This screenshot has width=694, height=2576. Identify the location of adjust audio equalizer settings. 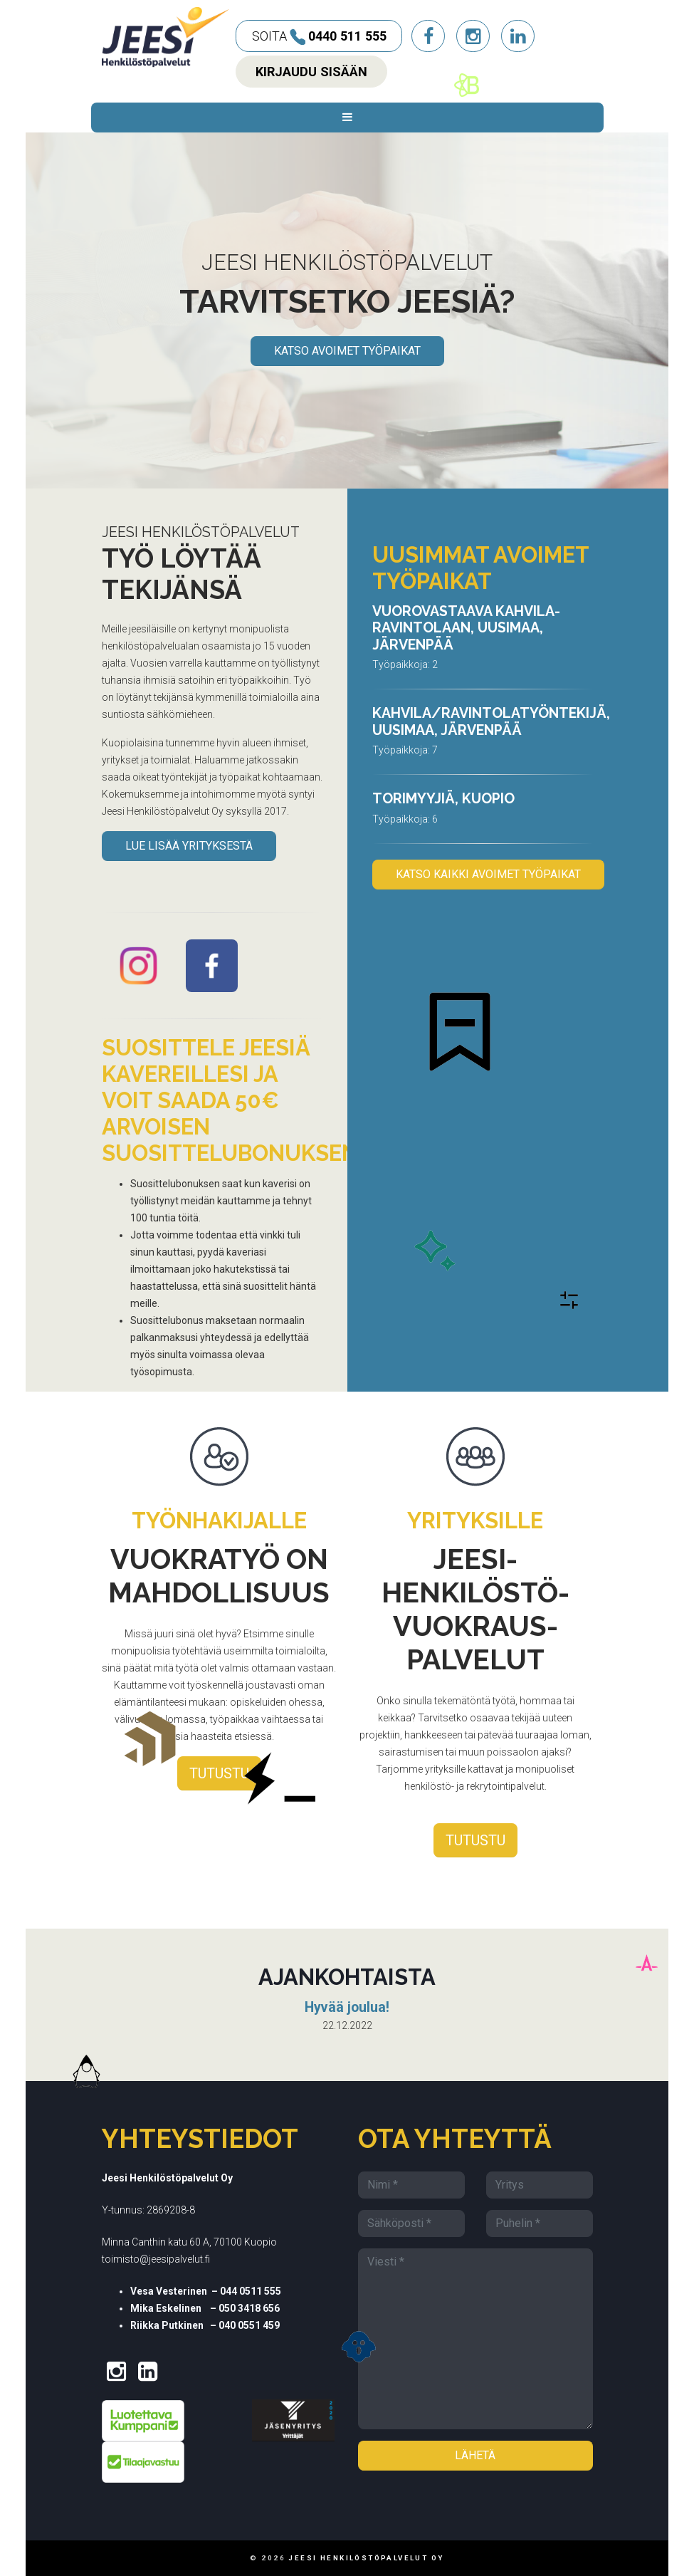
(569, 1300).